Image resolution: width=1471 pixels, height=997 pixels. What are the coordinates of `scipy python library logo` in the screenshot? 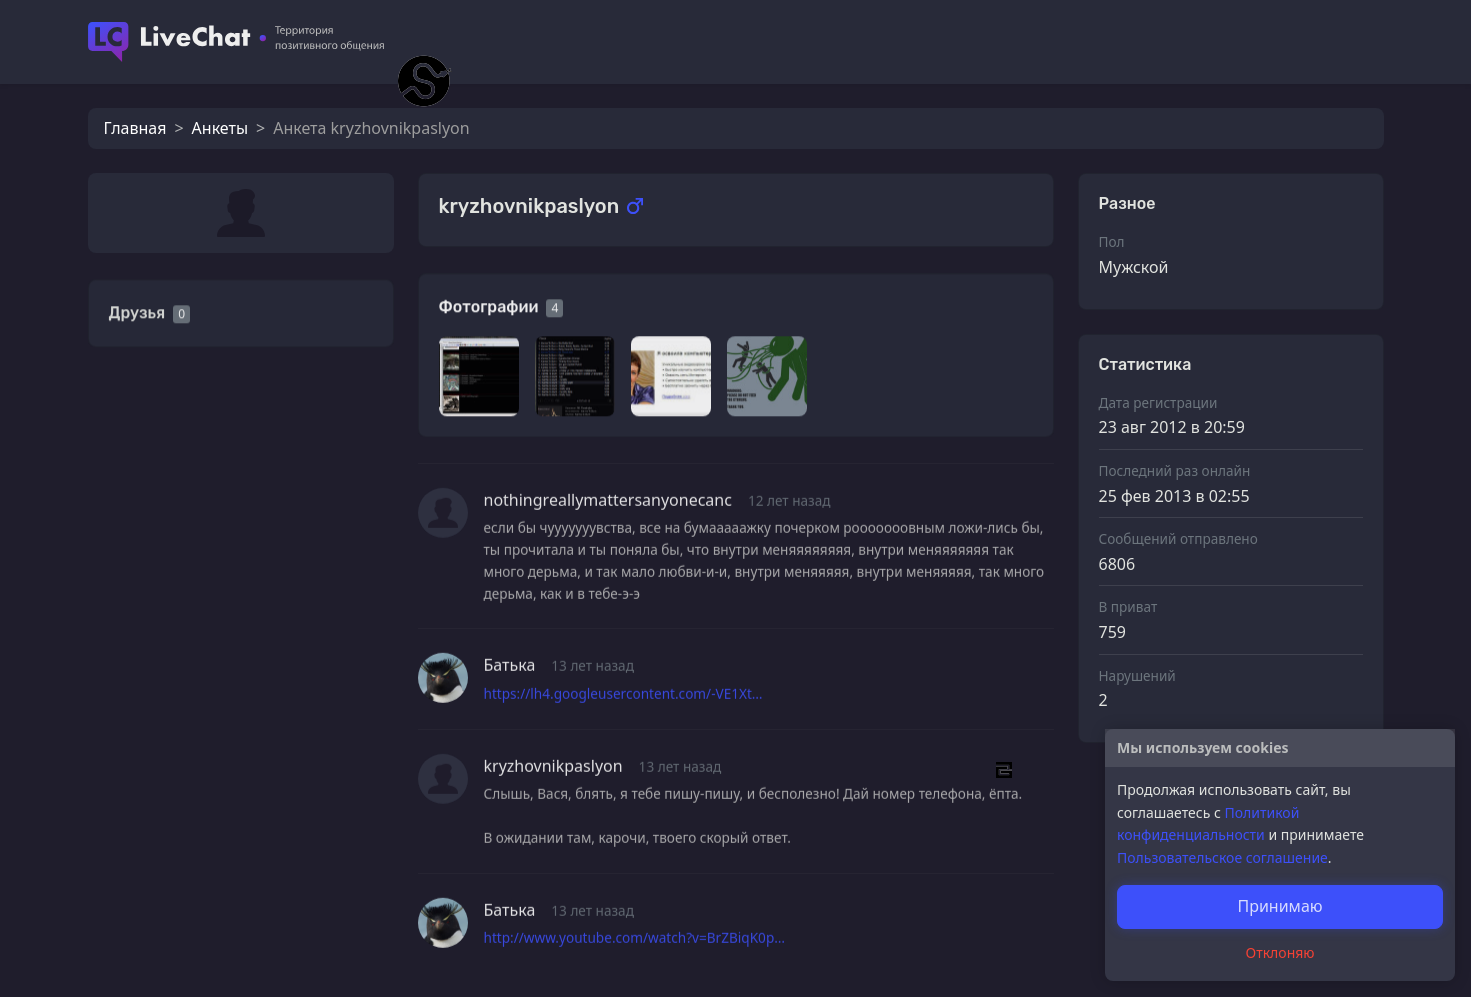 It's located at (425, 81).